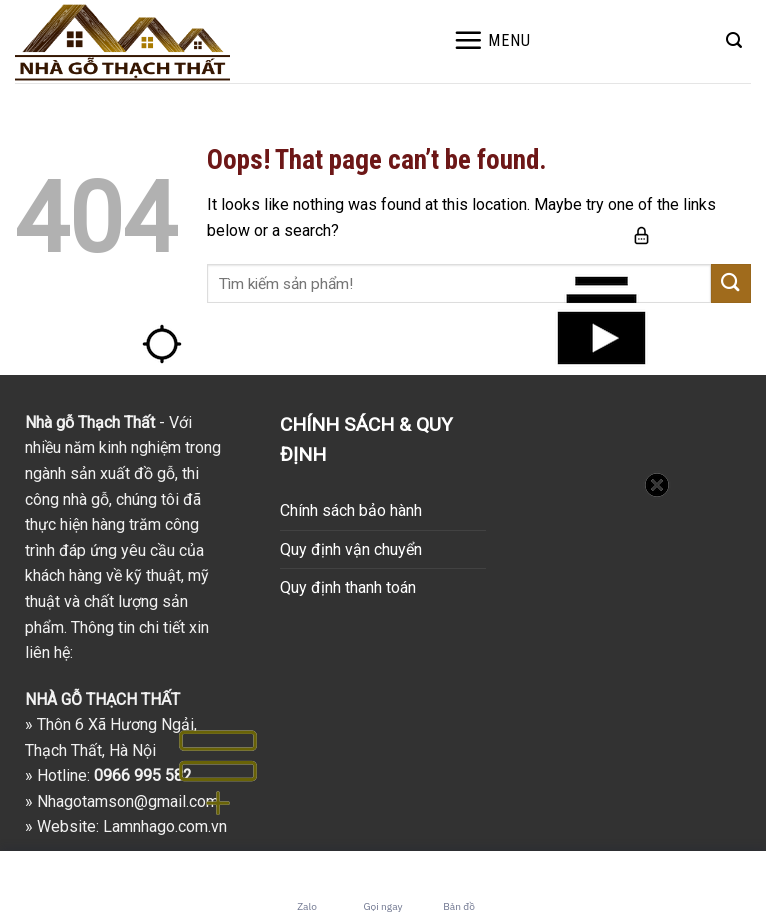 The height and width of the screenshot is (921, 766). What do you see at coordinates (218, 766) in the screenshot?
I see `add a new row at the bottom` at bounding box center [218, 766].